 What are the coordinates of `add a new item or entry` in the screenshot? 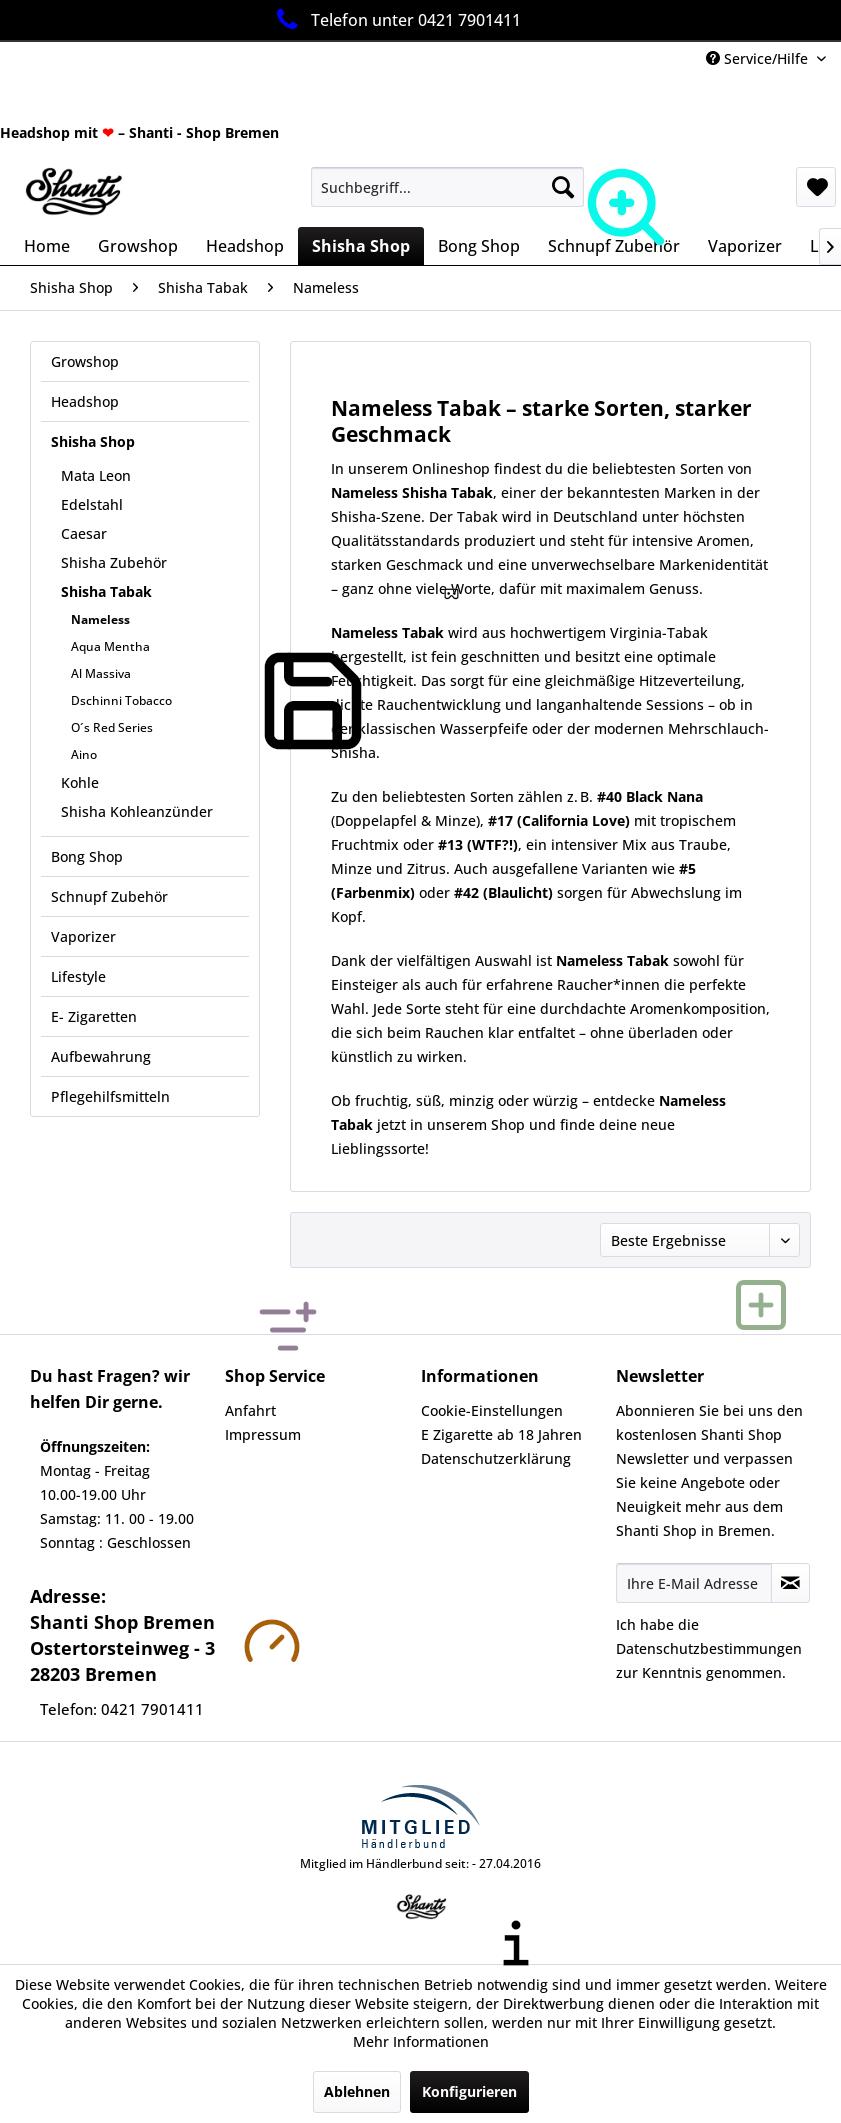 It's located at (761, 1305).